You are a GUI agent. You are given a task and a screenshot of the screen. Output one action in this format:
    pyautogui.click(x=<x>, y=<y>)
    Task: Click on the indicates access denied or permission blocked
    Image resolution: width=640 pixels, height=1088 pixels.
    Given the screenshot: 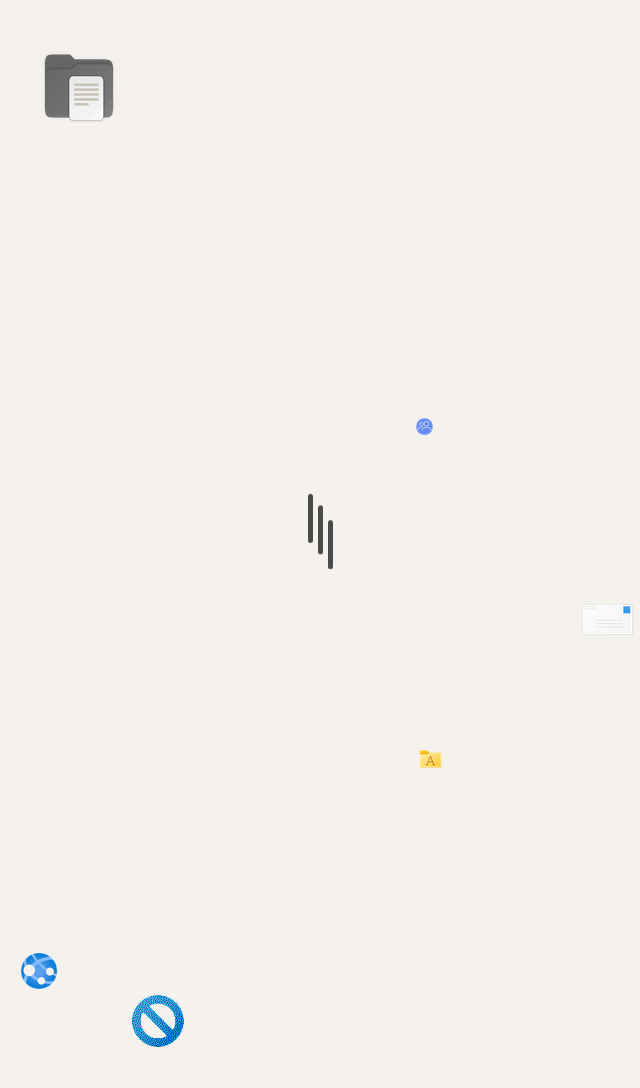 What is the action you would take?
    pyautogui.click(x=158, y=1021)
    